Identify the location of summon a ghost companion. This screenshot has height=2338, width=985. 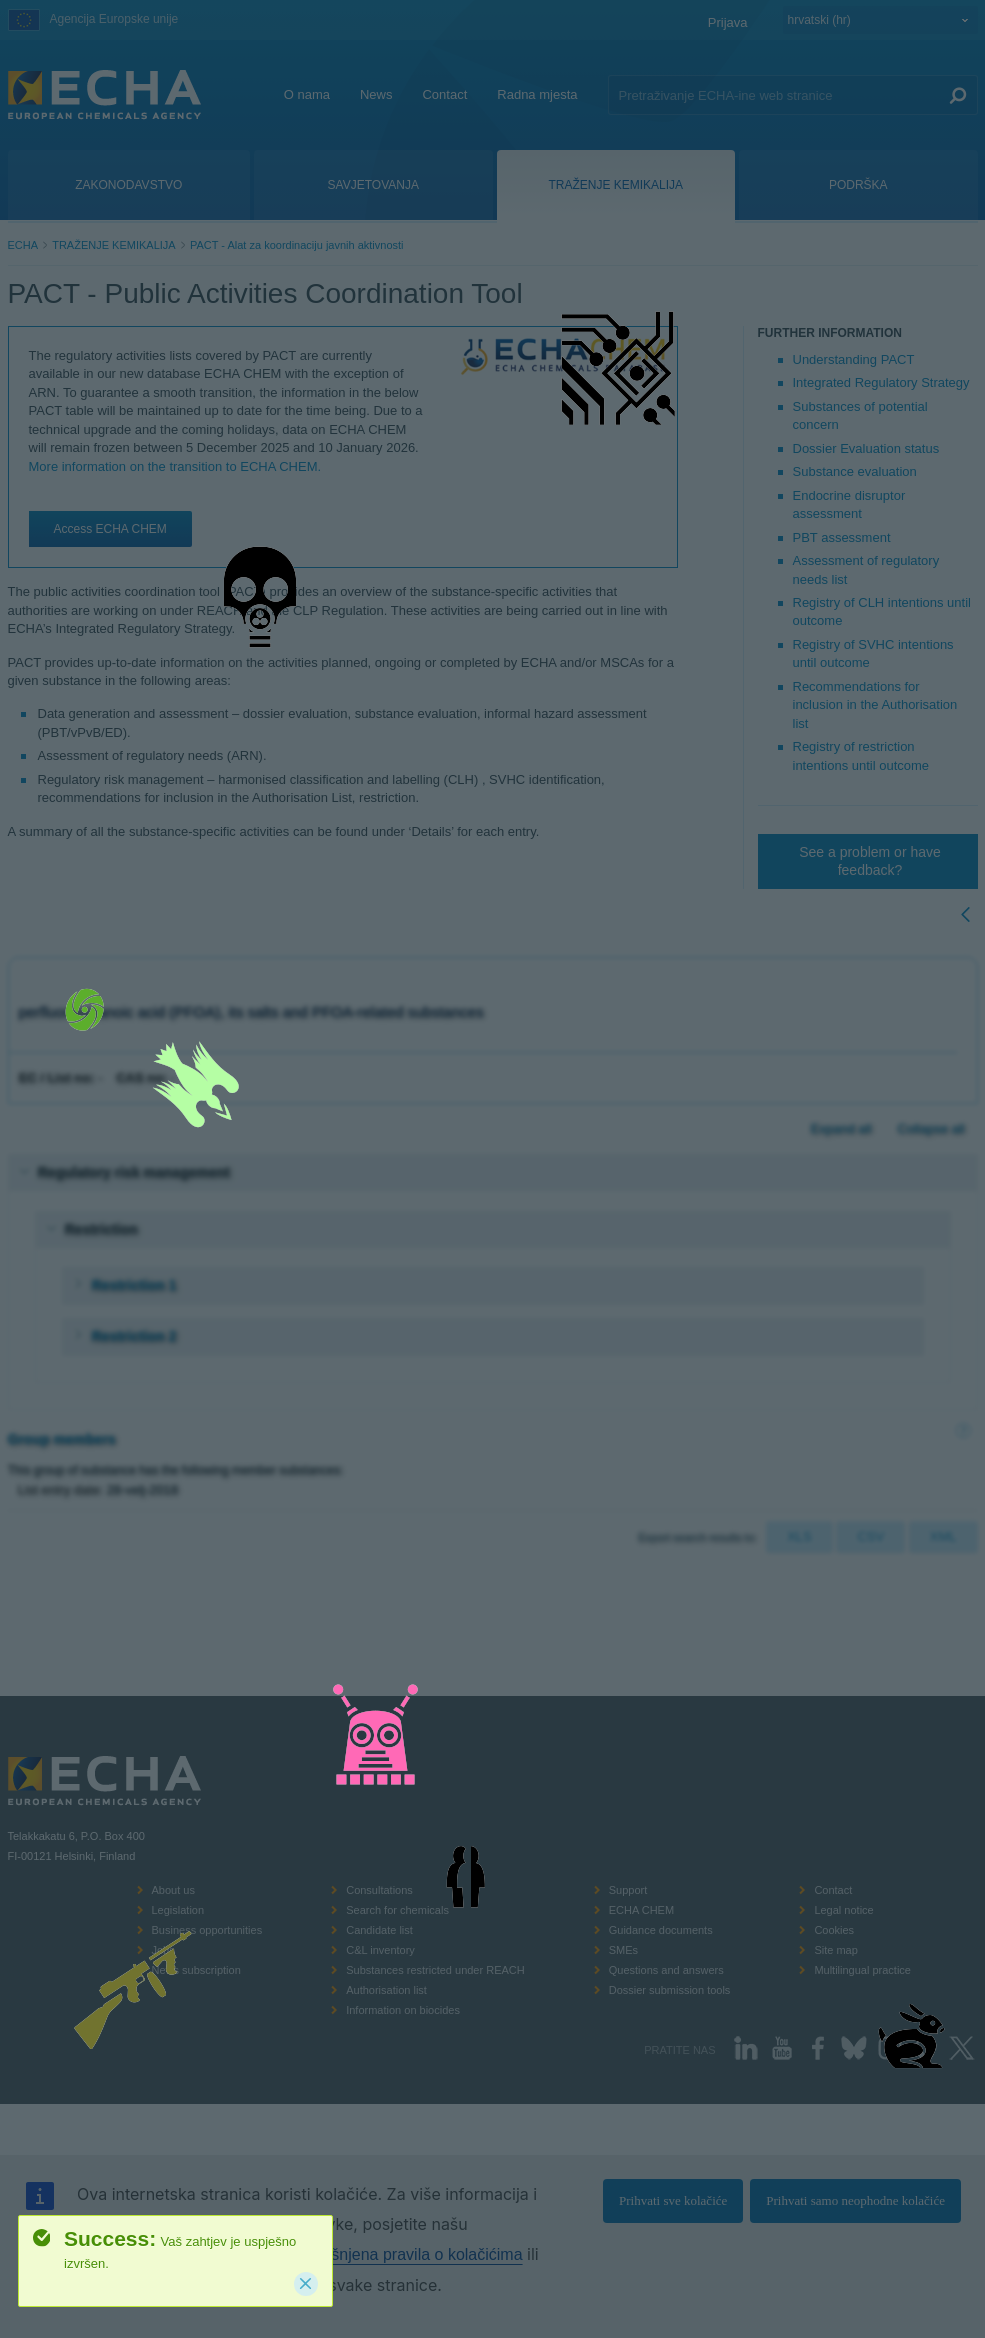
(466, 1876).